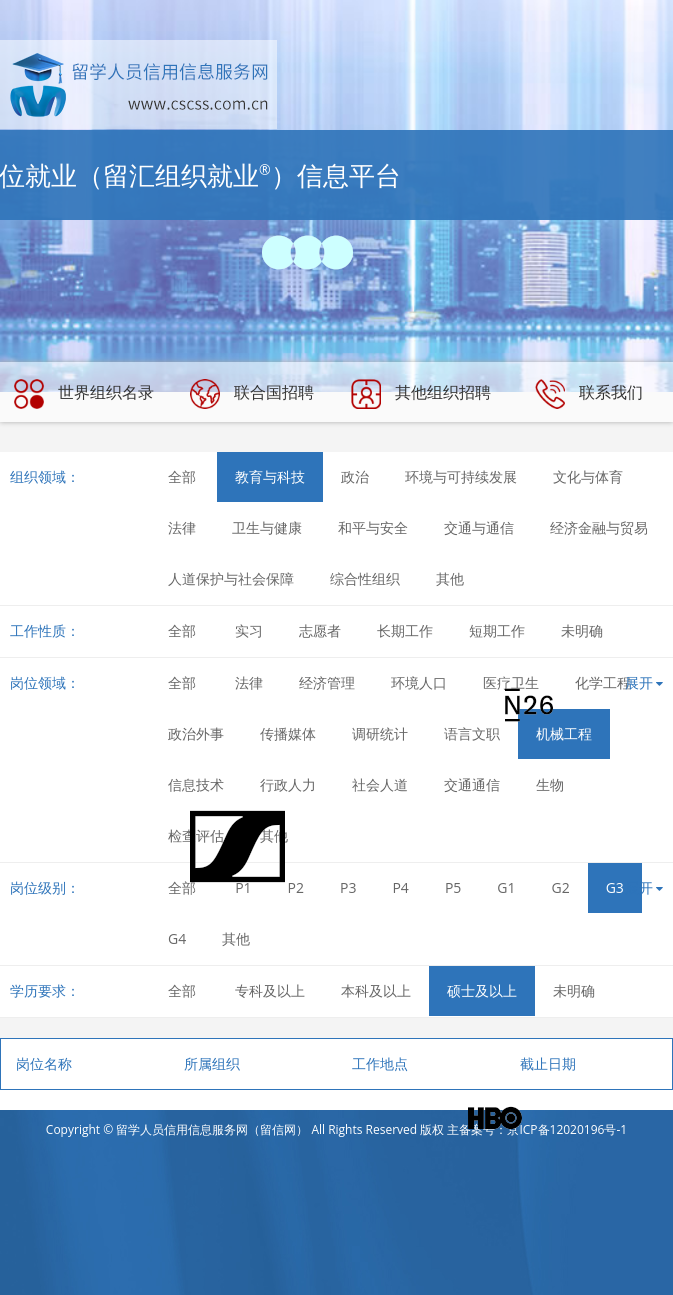 The width and height of the screenshot is (673, 1295). What do you see at coordinates (495, 1118) in the screenshot?
I see `open the HBO streaming app` at bounding box center [495, 1118].